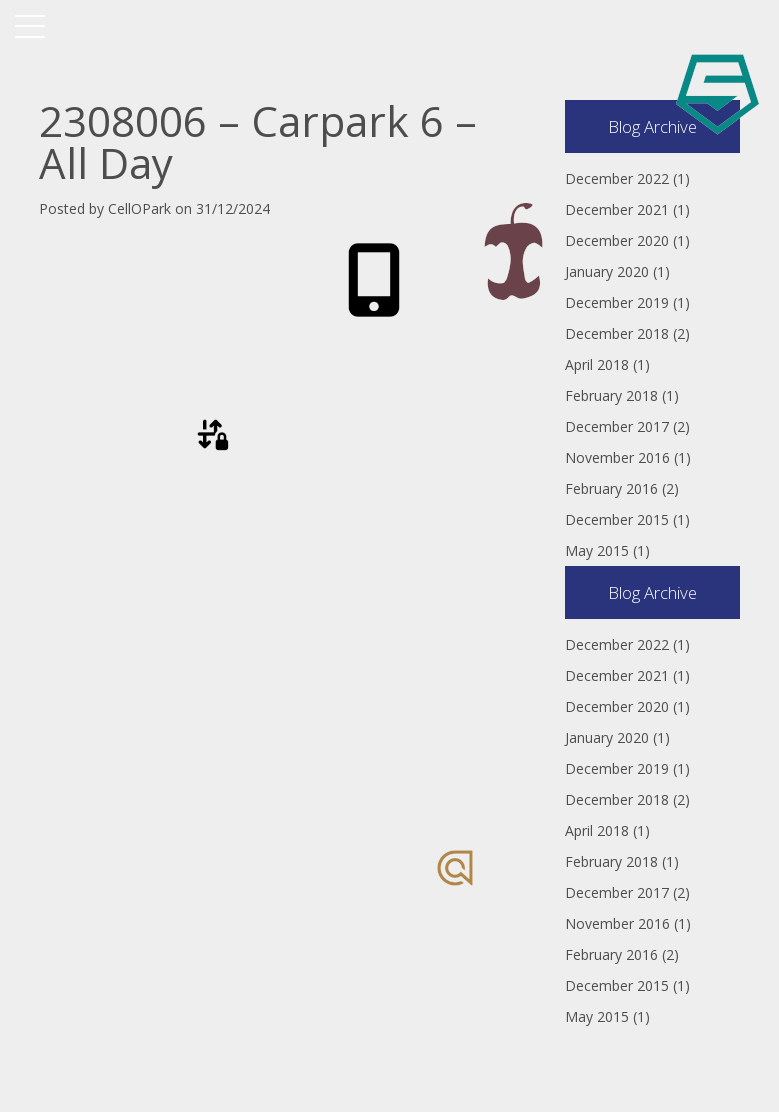 The width and height of the screenshot is (779, 1112). What do you see at coordinates (374, 280) in the screenshot?
I see `access mobile device settings` at bounding box center [374, 280].